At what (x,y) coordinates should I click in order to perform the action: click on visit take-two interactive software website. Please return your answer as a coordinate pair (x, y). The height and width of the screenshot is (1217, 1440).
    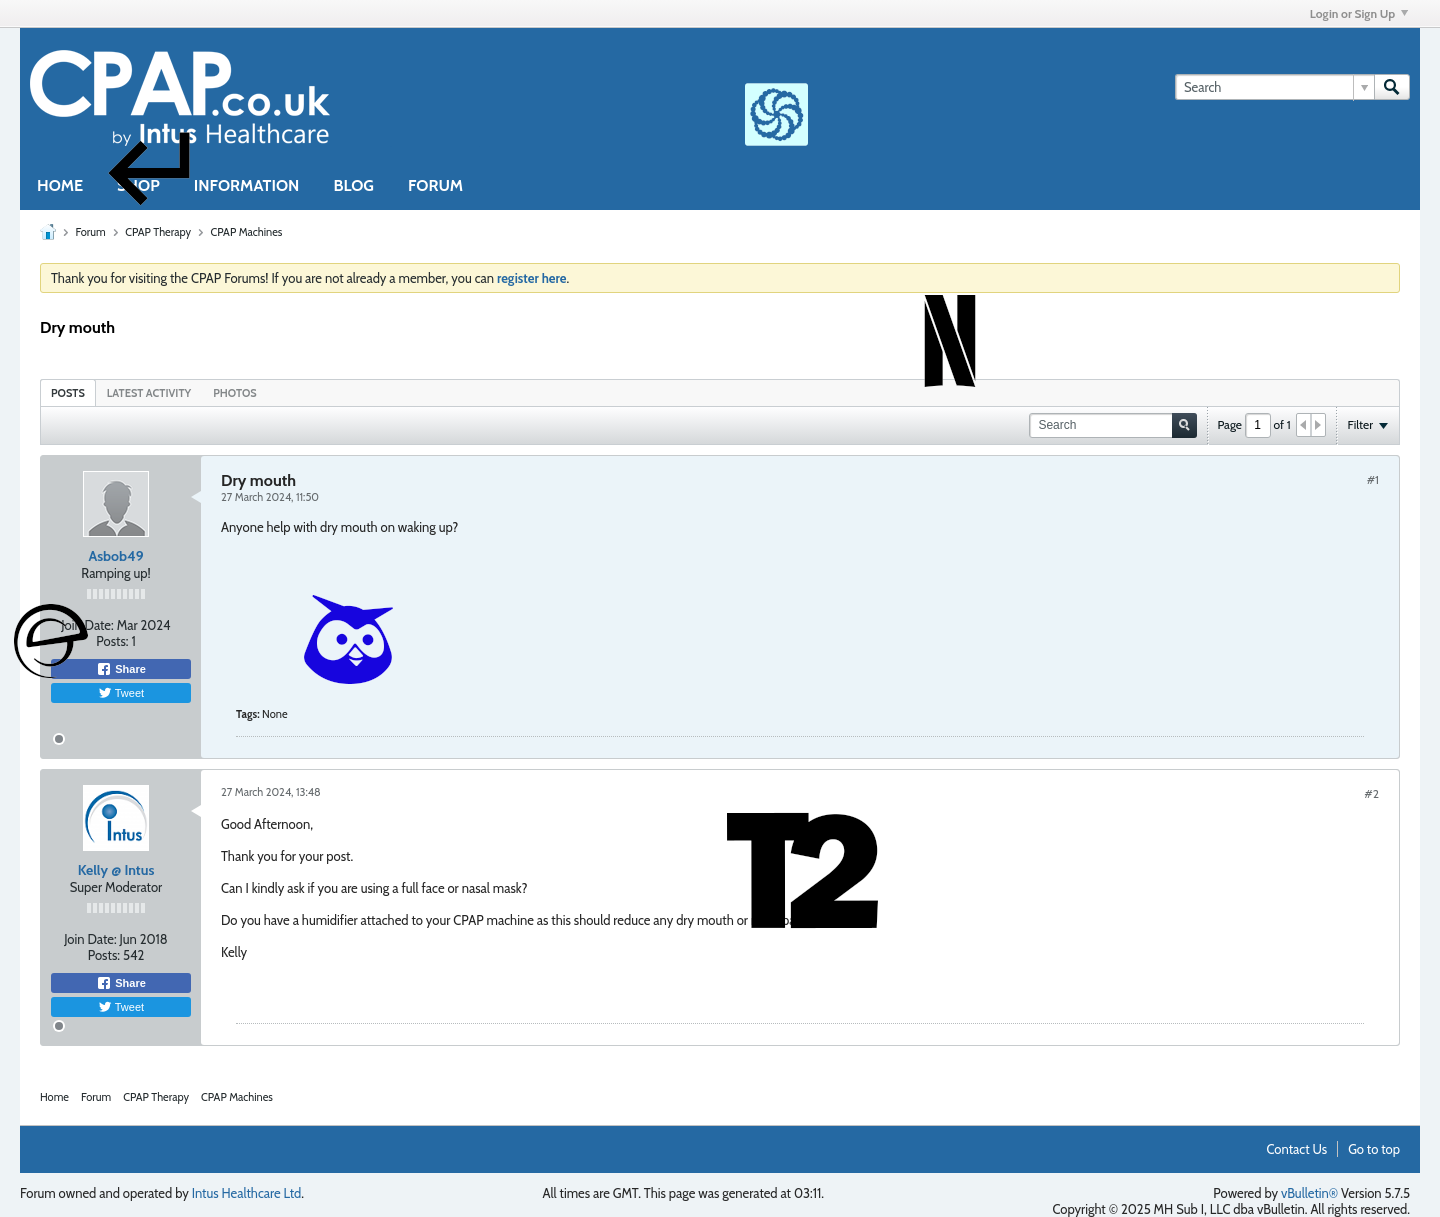
    Looking at the image, I should click on (802, 870).